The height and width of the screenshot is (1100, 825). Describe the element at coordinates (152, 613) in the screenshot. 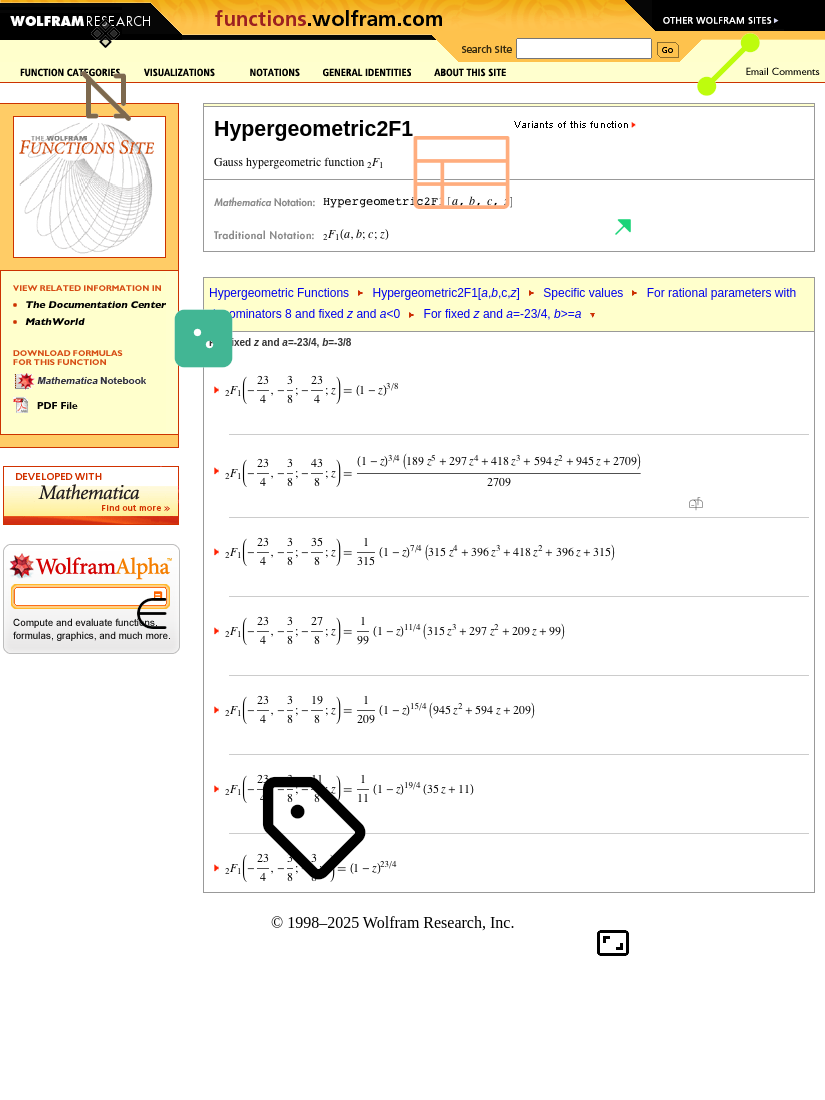

I see `indicates set membership in mathematical notation` at that location.